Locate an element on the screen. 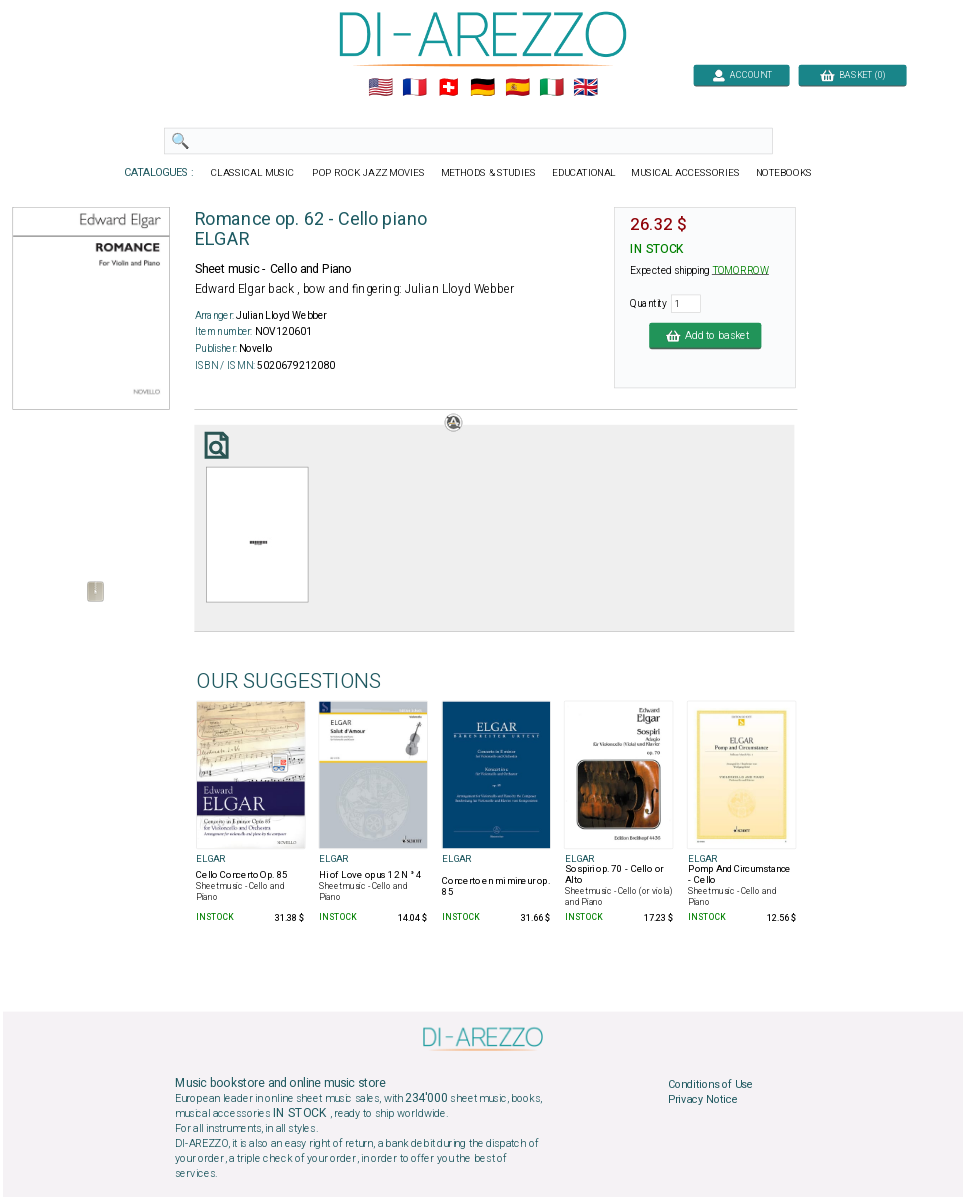 The width and height of the screenshot is (965, 1197). open archive manager application is located at coordinates (95, 591).